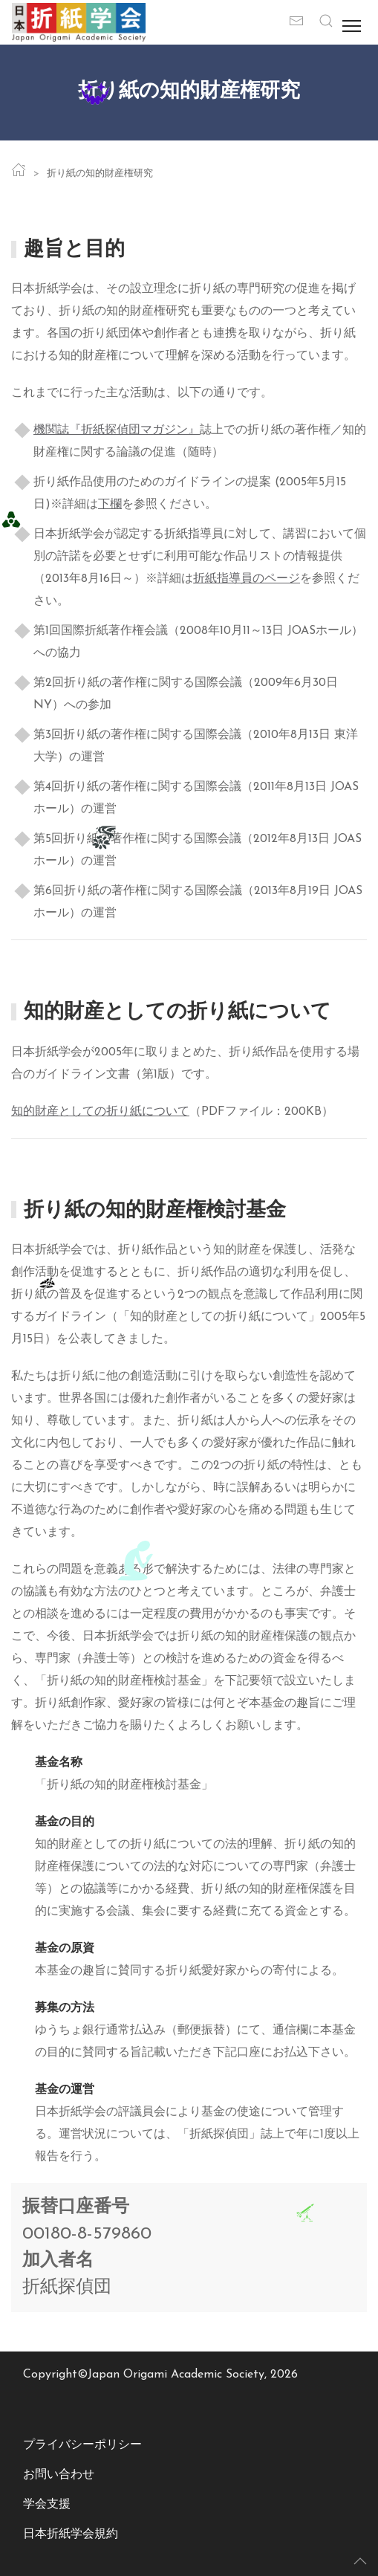 This screenshot has height=2576, width=378. I want to click on indicates nuclear or reactor system status, so click(11, 520).